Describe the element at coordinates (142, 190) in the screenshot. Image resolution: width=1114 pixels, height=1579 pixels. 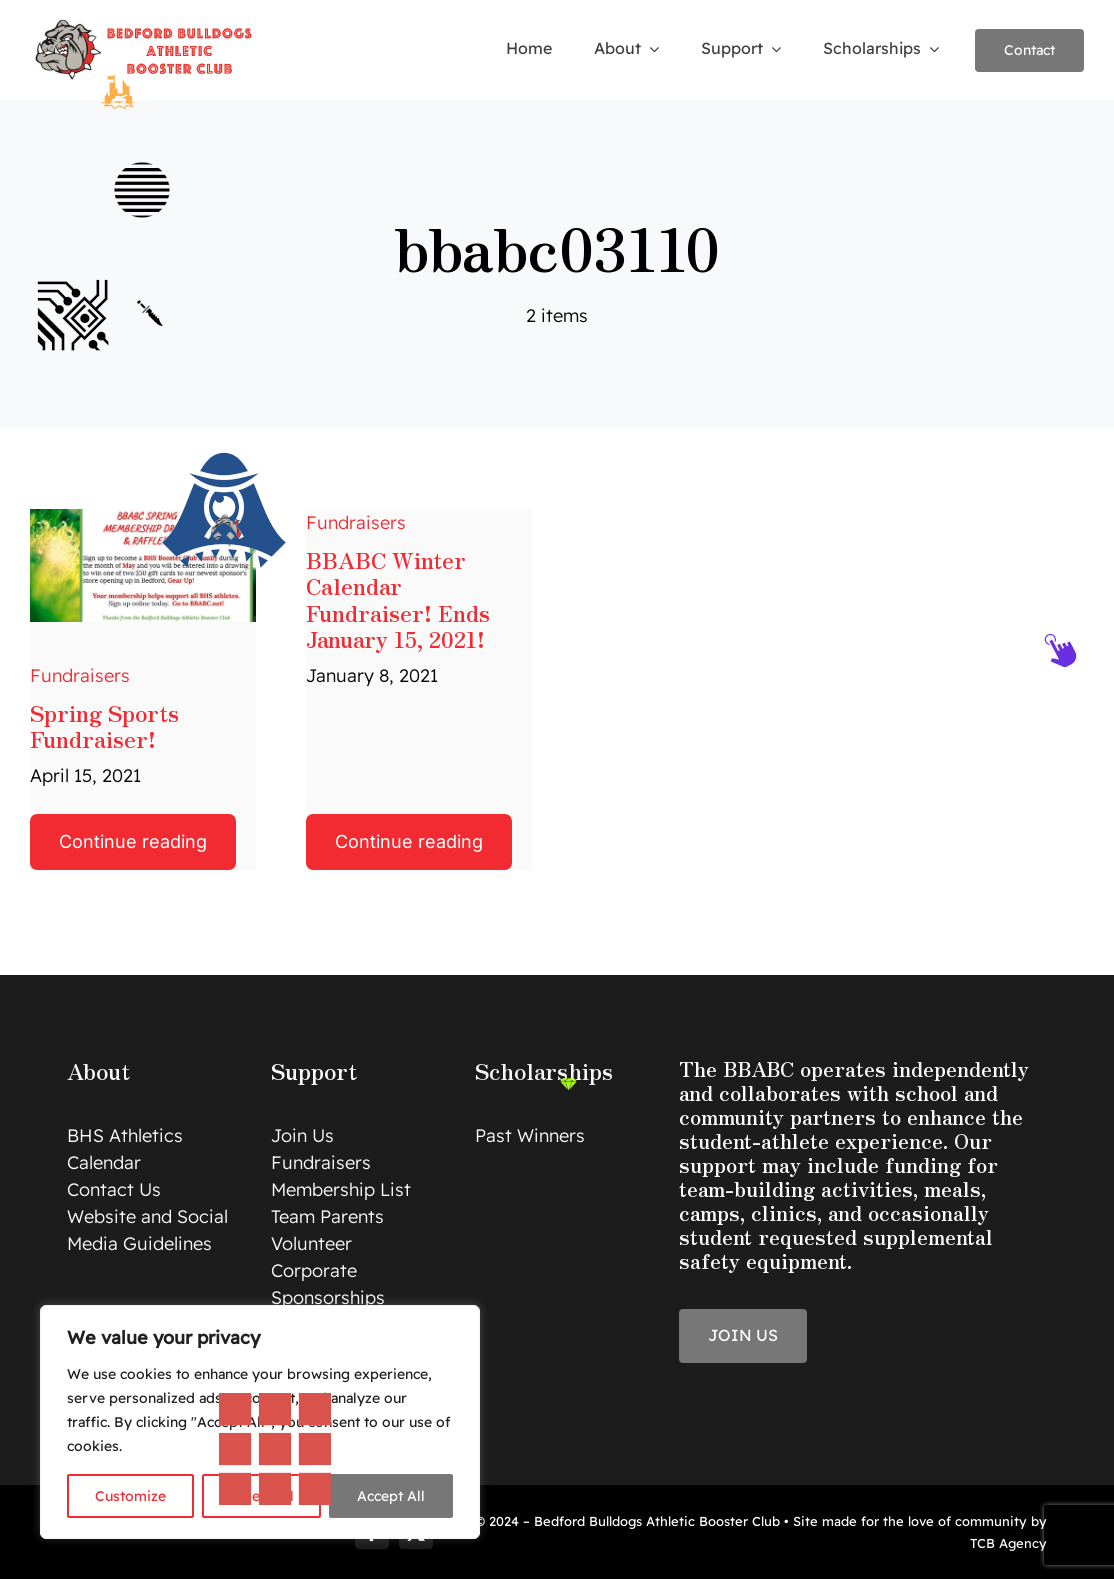
I see `represents a holographic or 3D display element` at that location.